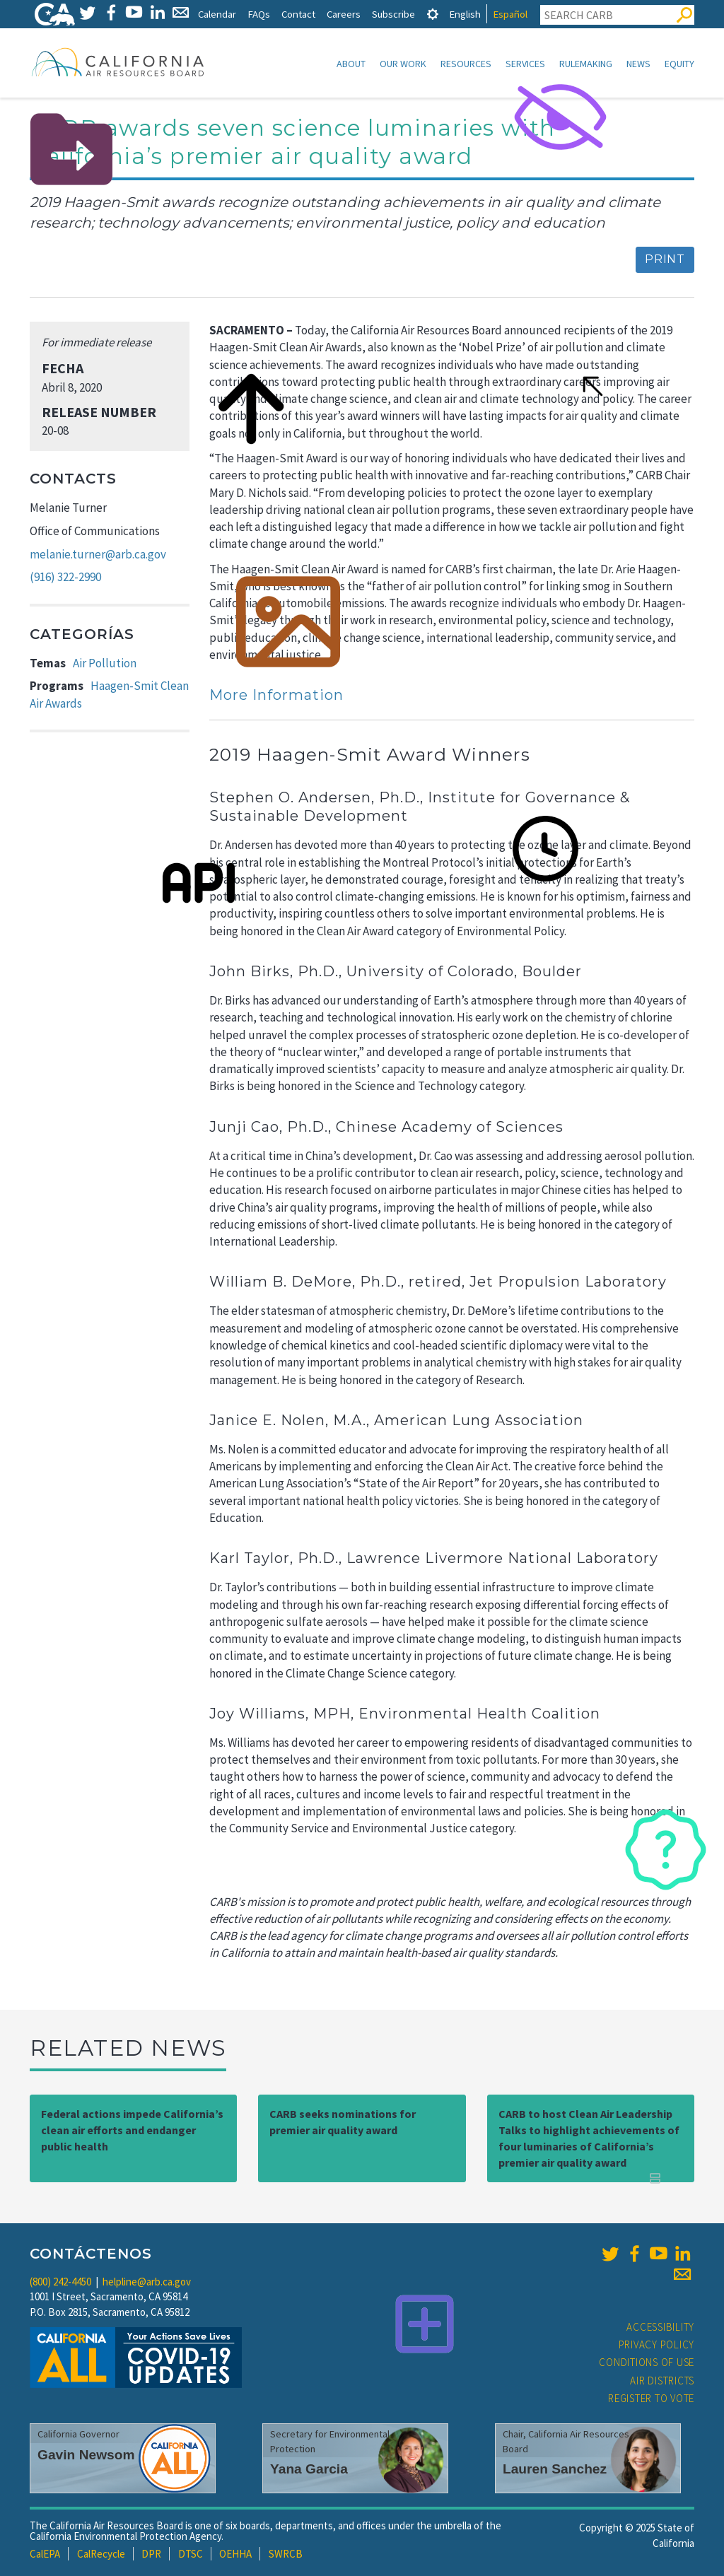  What do you see at coordinates (424, 2324) in the screenshot?
I see `add a new file to the diff` at bounding box center [424, 2324].